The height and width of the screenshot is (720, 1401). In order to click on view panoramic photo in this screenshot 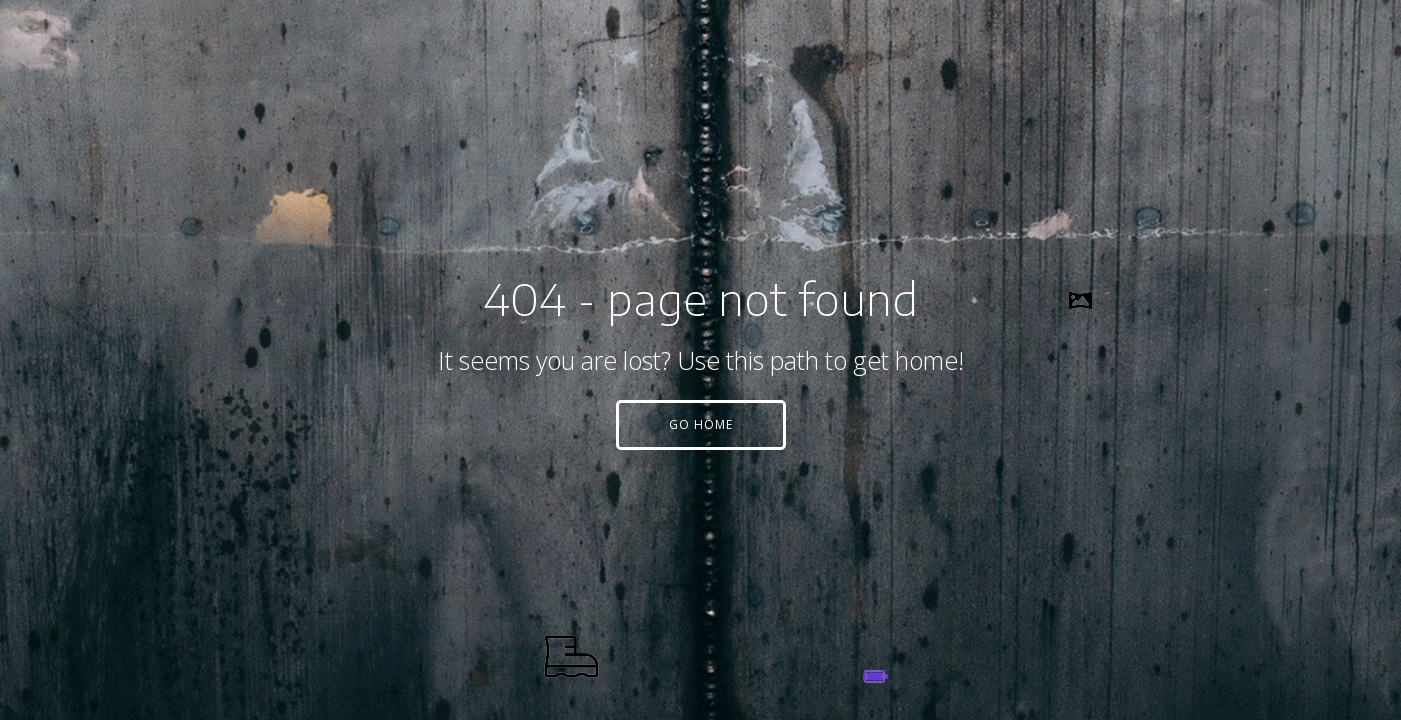, I will do `click(1080, 300)`.